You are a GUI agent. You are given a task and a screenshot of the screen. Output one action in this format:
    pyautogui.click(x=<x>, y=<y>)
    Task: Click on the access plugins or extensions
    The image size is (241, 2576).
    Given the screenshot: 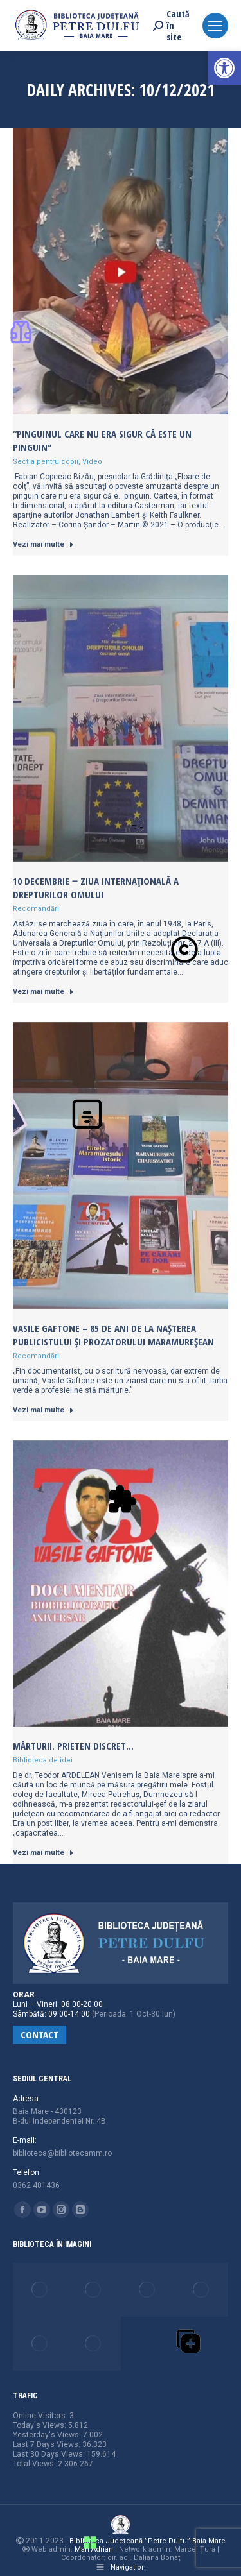 What is the action you would take?
    pyautogui.click(x=123, y=1499)
    